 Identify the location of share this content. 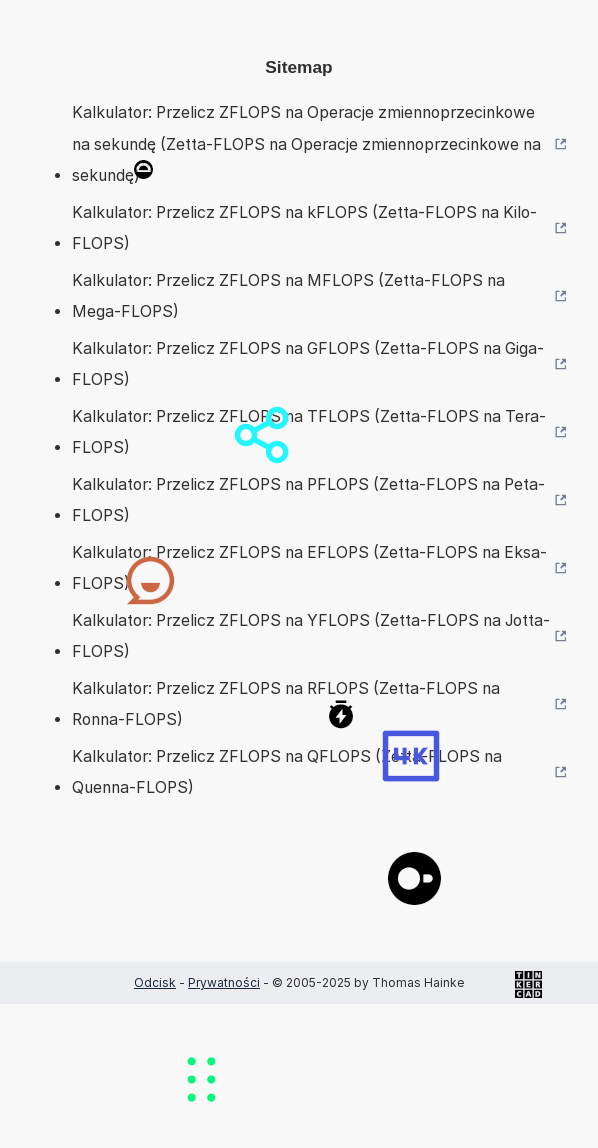
(263, 435).